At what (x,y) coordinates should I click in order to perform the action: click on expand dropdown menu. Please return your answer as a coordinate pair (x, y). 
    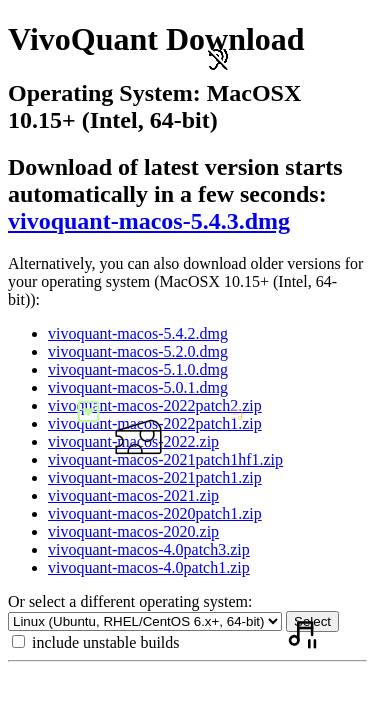
    Looking at the image, I should click on (88, 411).